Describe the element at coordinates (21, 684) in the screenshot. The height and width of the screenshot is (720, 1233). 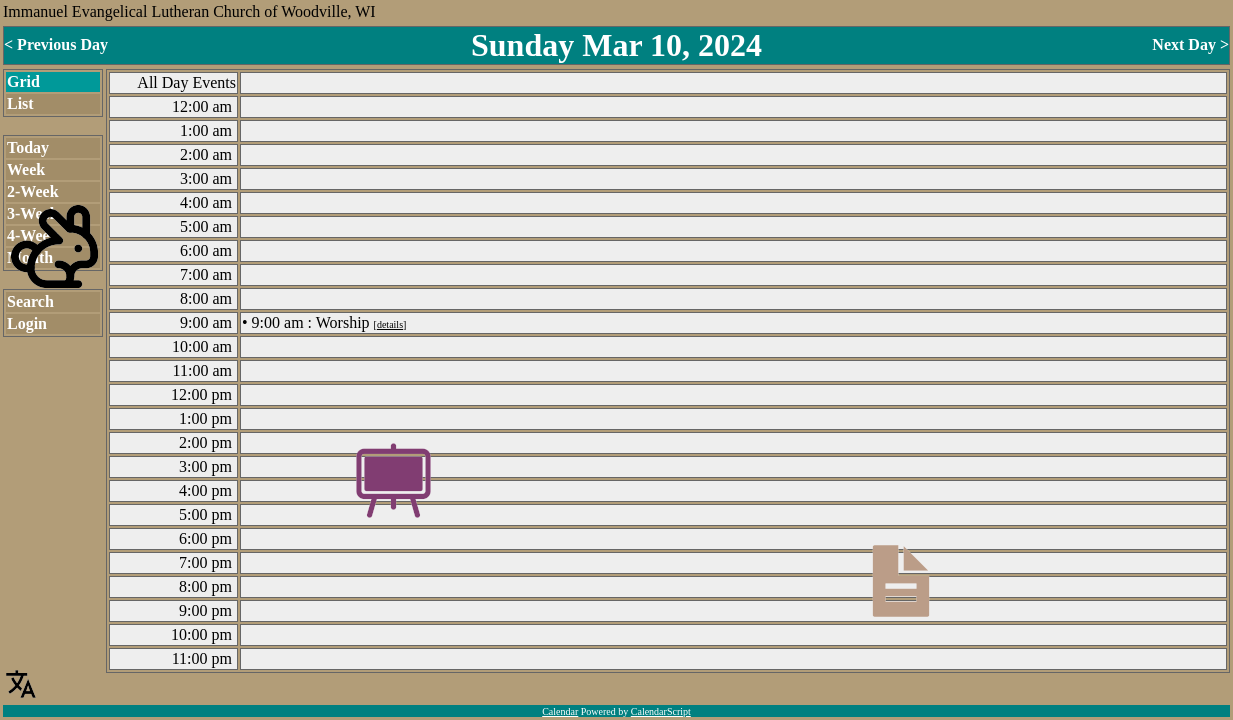
I see `change language settings` at that location.